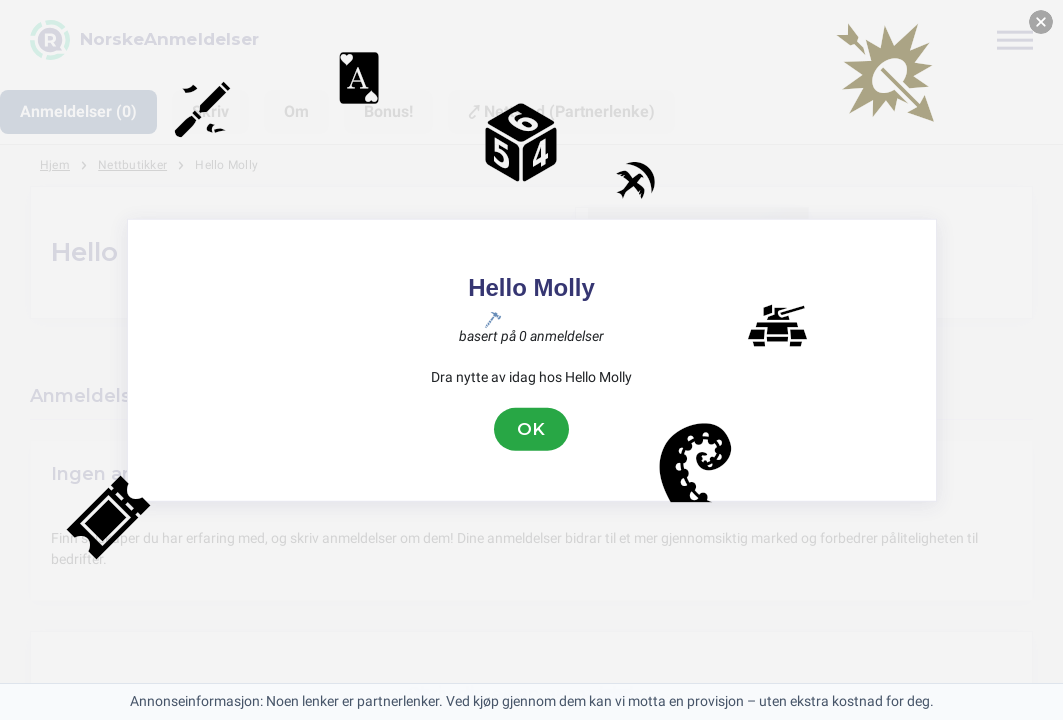  I want to click on select tank unit in strategy game, so click(777, 325).